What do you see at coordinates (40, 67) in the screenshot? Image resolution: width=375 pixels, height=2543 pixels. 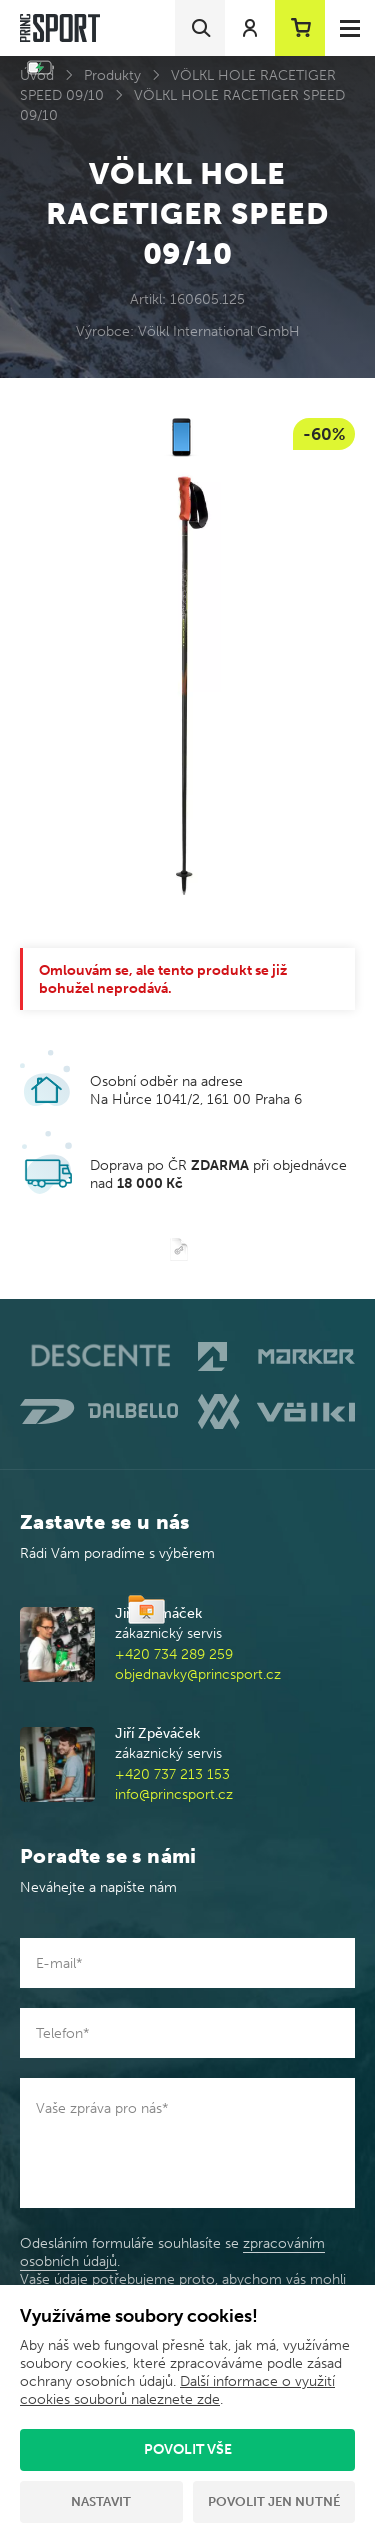 I see `battery at 40% and currently charging` at bounding box center [40, 67].